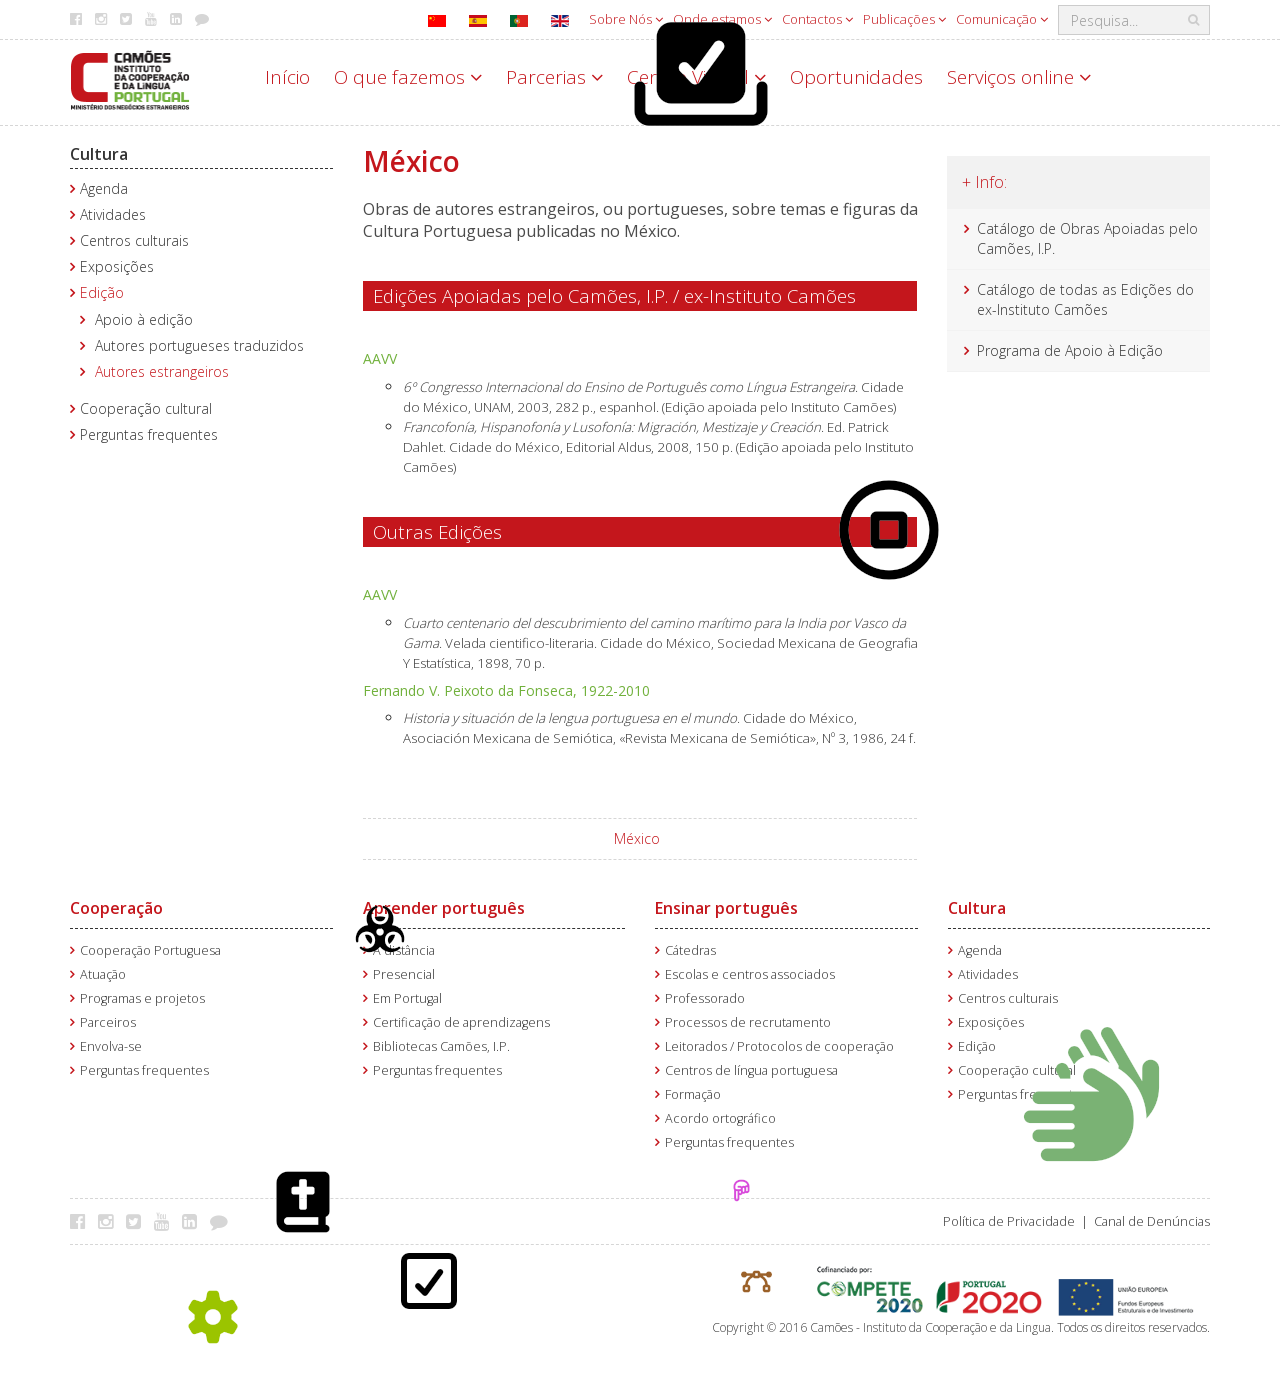 The image size is (1280, 1376). I want to click on scroll down for more content, so click(741, 1190).